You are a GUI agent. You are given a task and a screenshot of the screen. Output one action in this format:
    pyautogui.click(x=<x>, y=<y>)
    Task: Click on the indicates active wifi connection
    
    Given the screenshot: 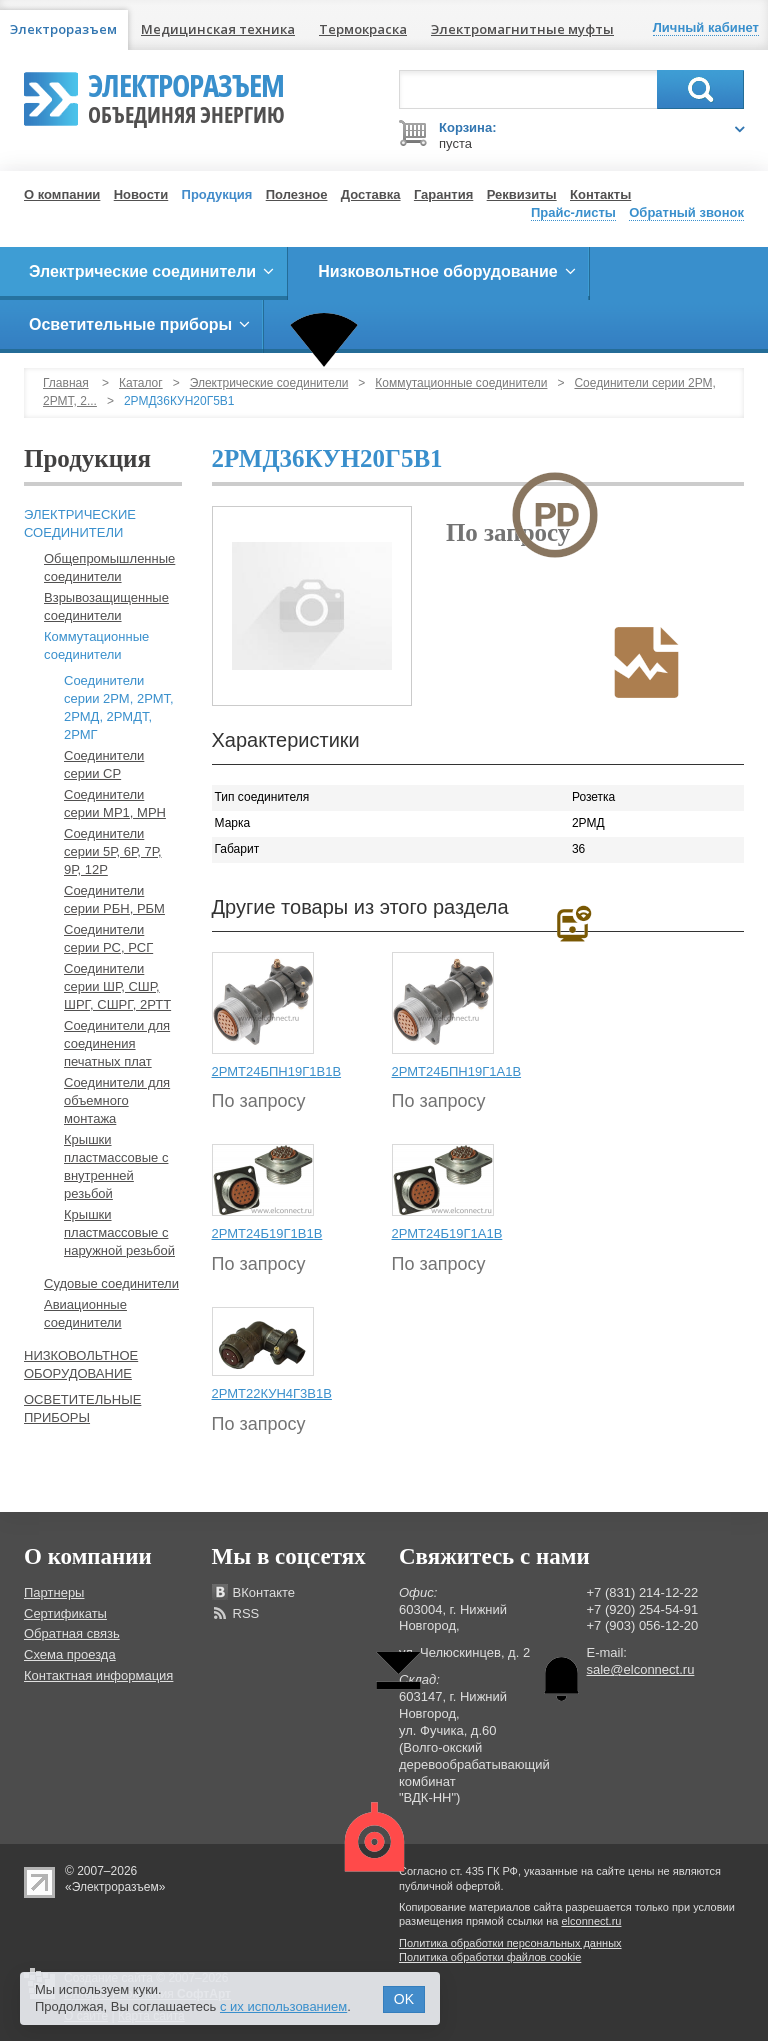 What is the action you would take?
    pyautogui.click(x=324, y=340)
    